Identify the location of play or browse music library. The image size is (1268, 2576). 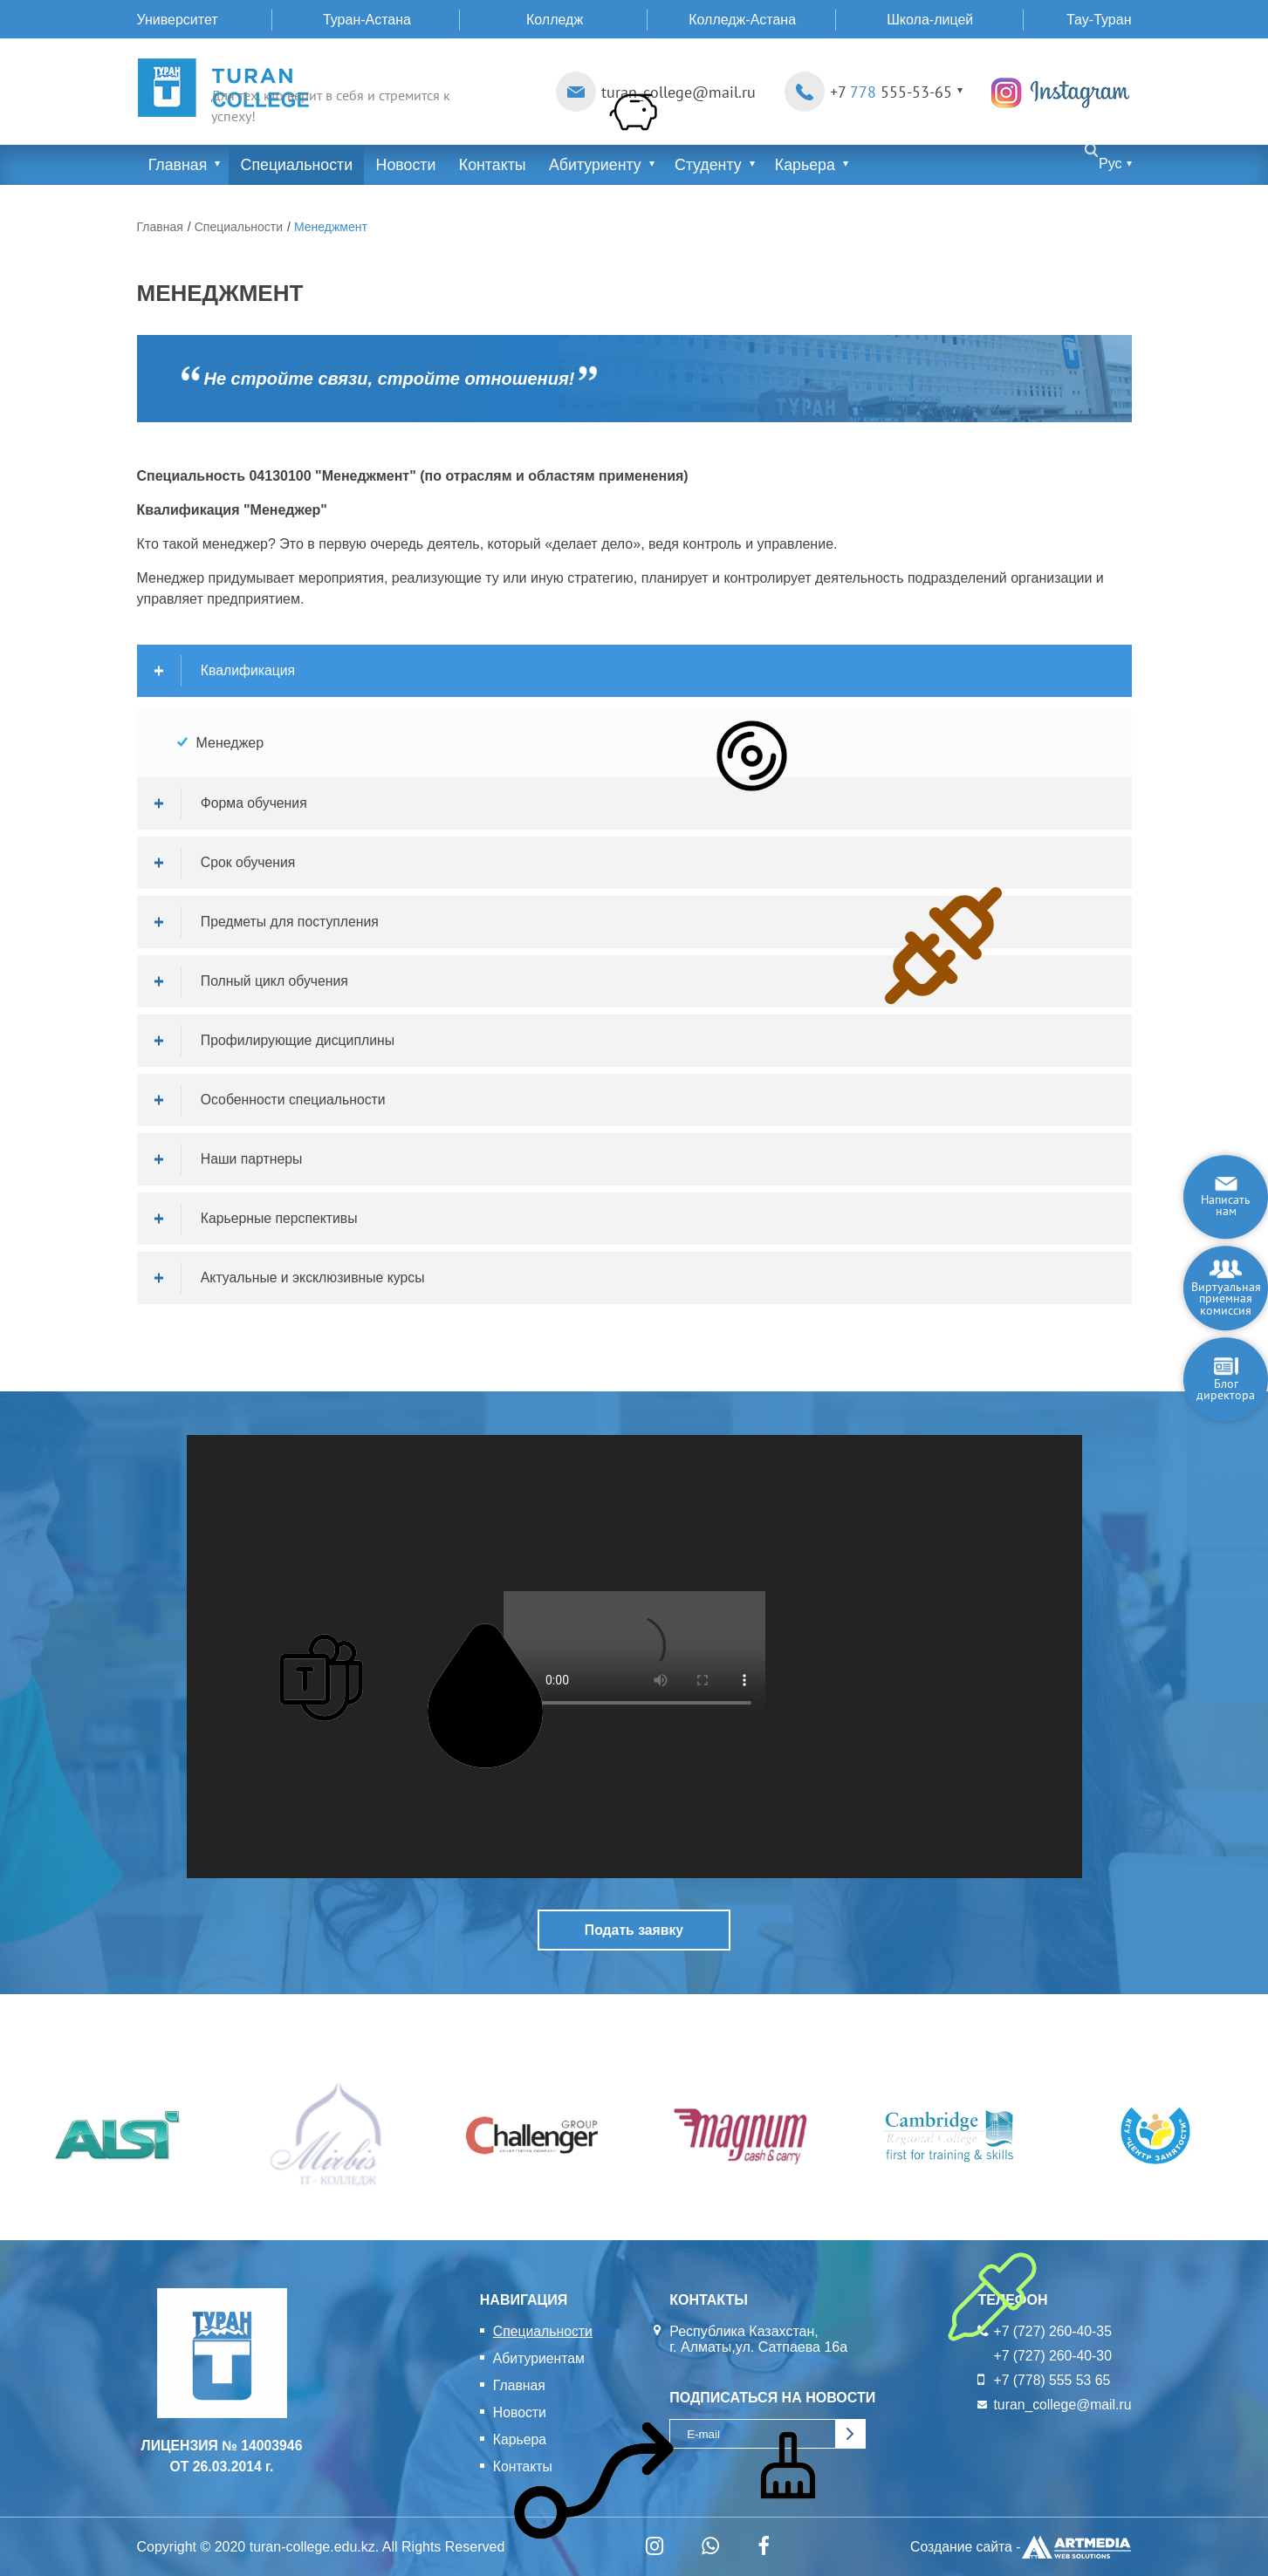
(751, 755).